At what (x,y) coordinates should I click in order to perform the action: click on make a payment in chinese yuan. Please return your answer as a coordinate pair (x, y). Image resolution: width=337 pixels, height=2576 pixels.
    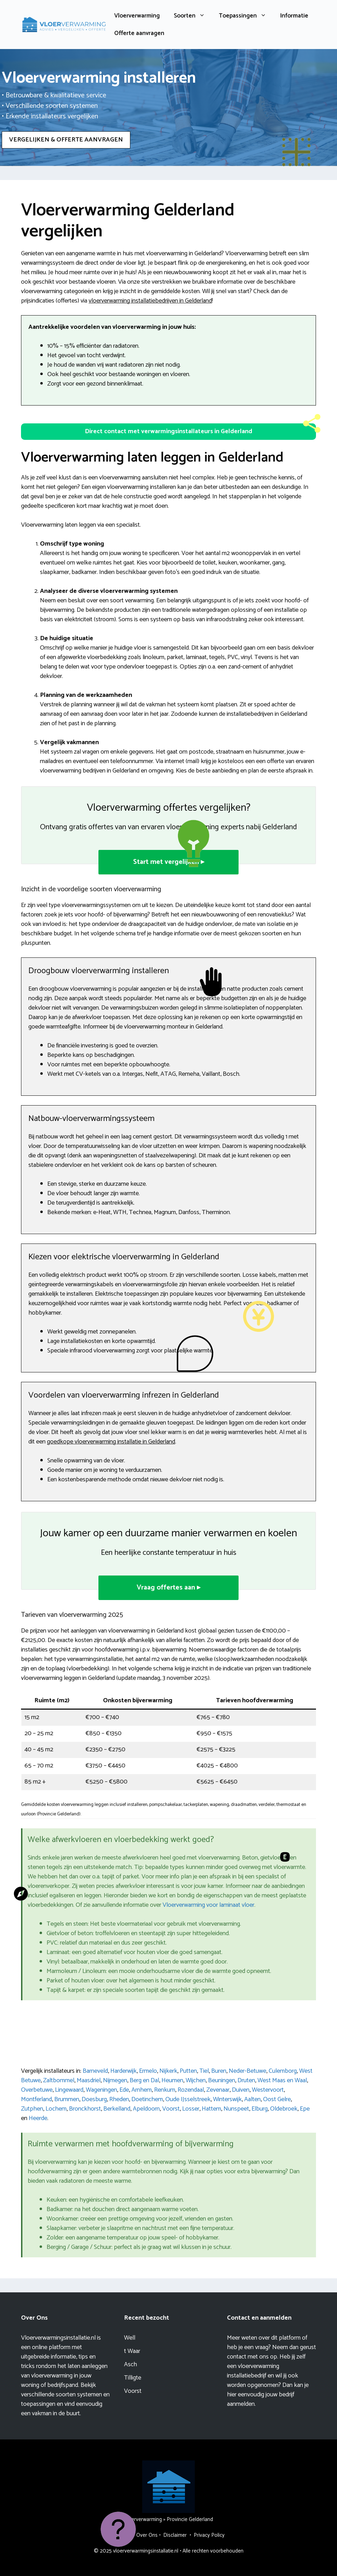
    Looking at the image, I should click on (259, 1316).